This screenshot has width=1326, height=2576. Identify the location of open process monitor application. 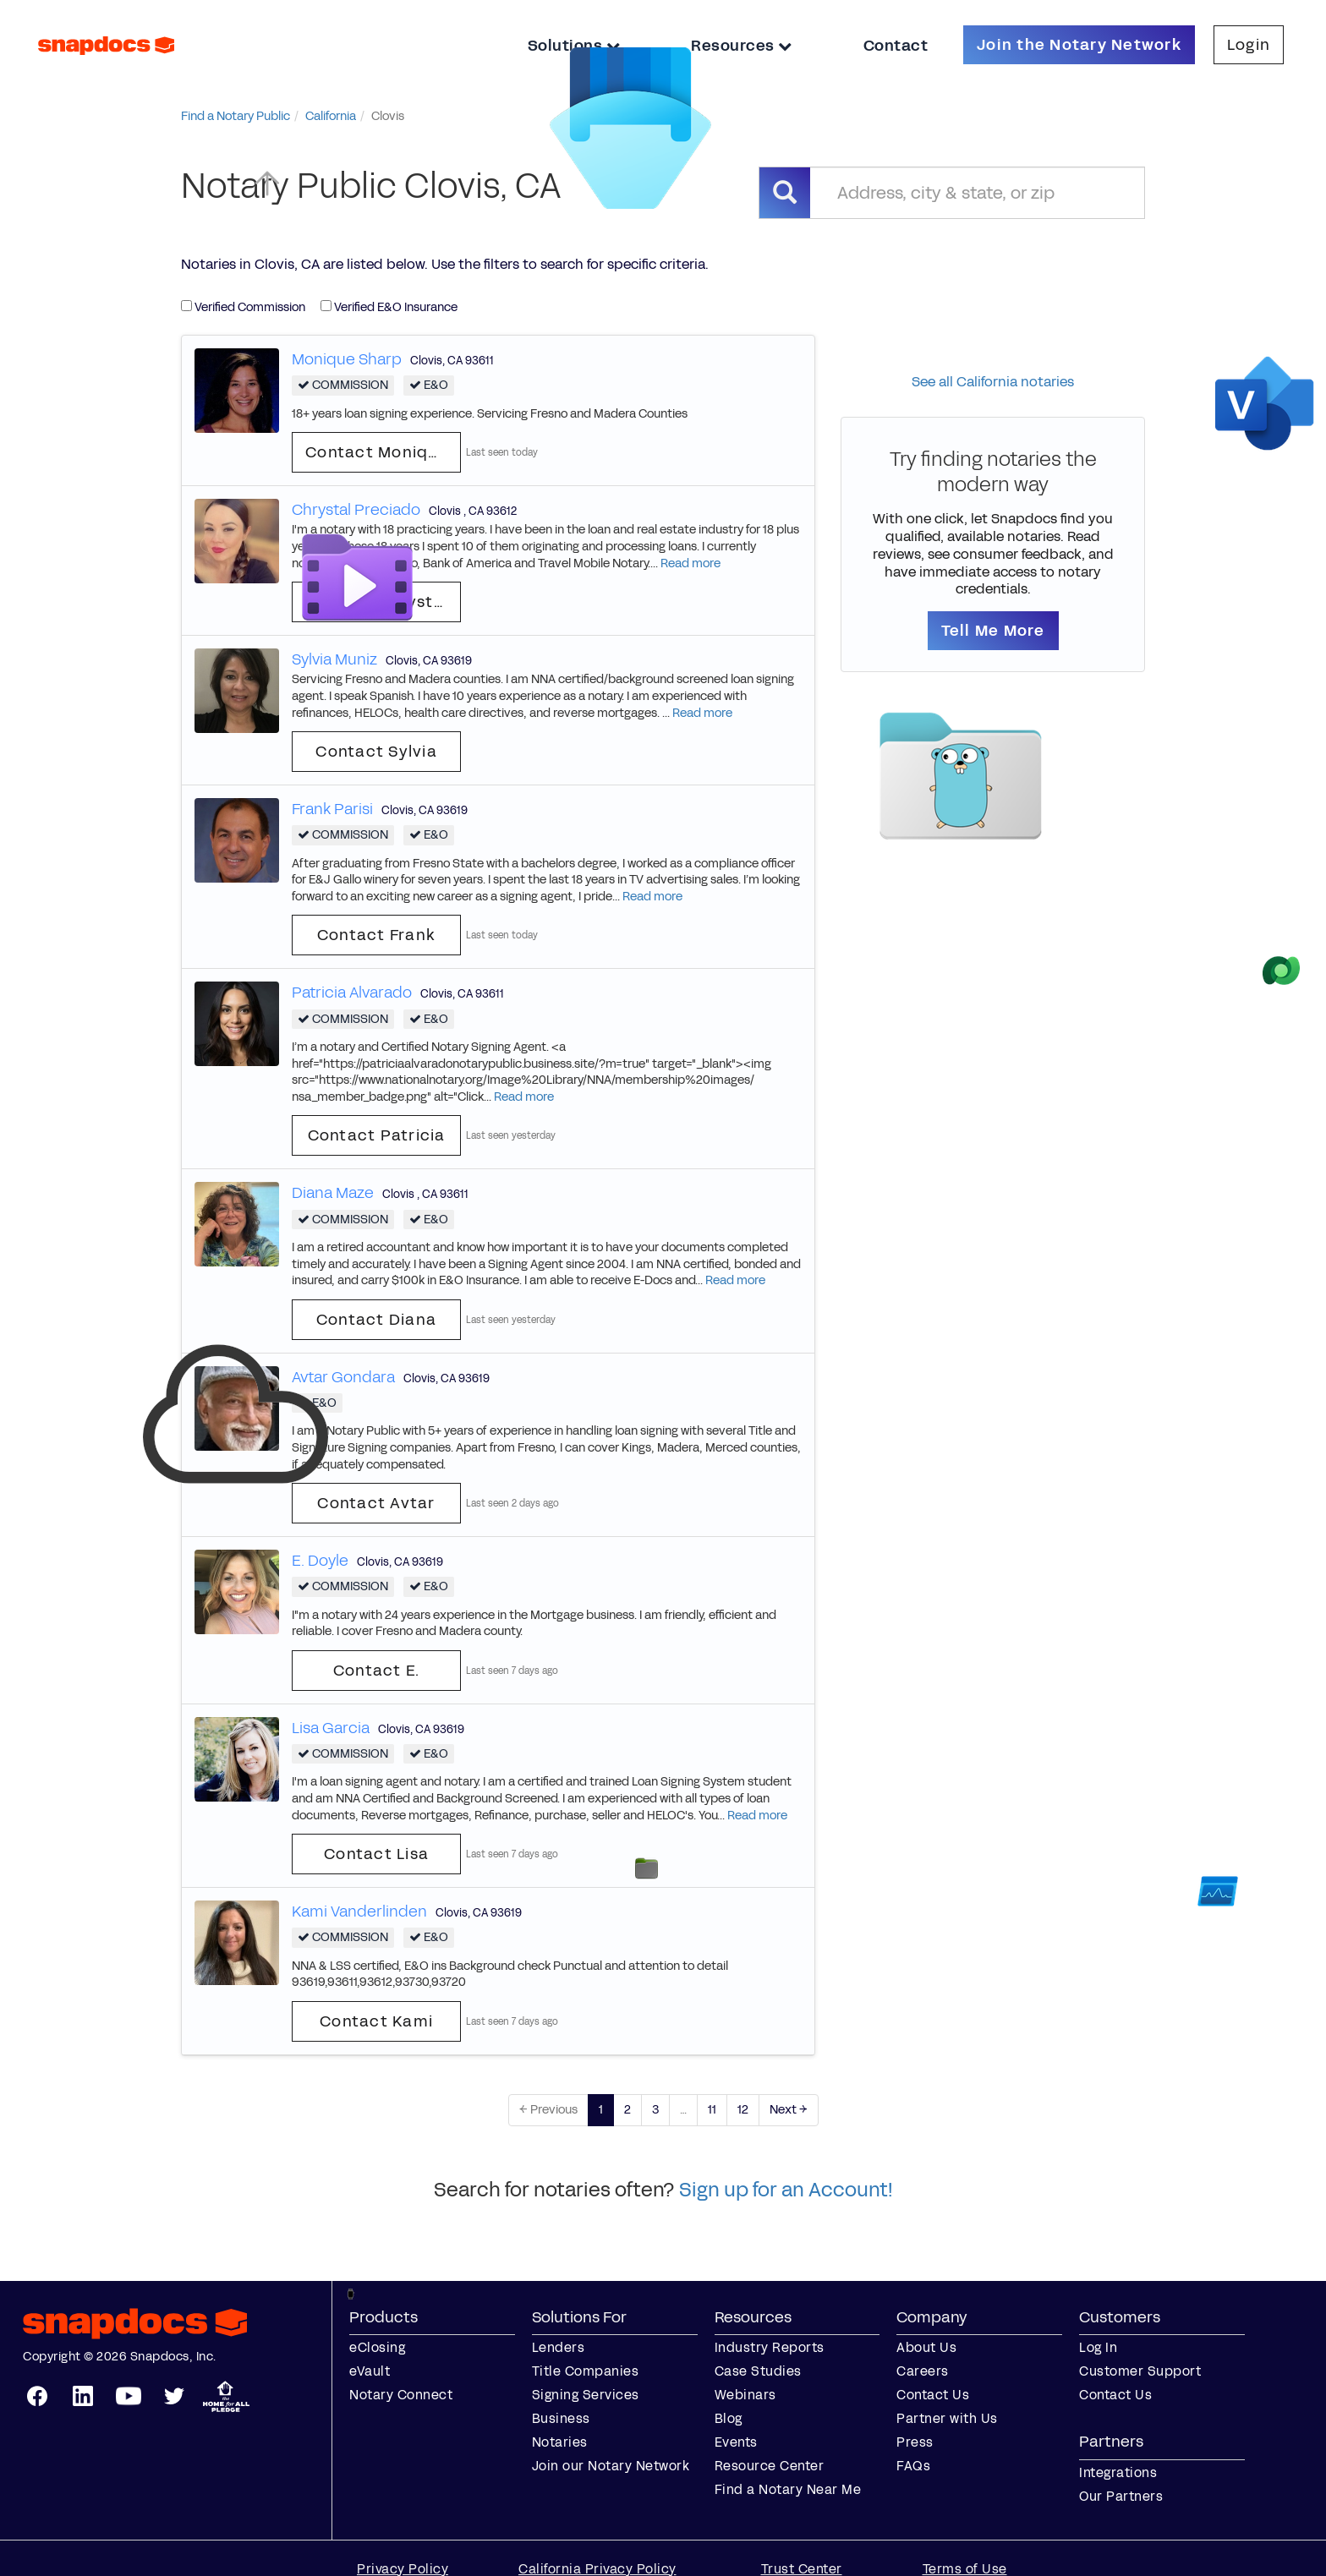
(1218, 1891).